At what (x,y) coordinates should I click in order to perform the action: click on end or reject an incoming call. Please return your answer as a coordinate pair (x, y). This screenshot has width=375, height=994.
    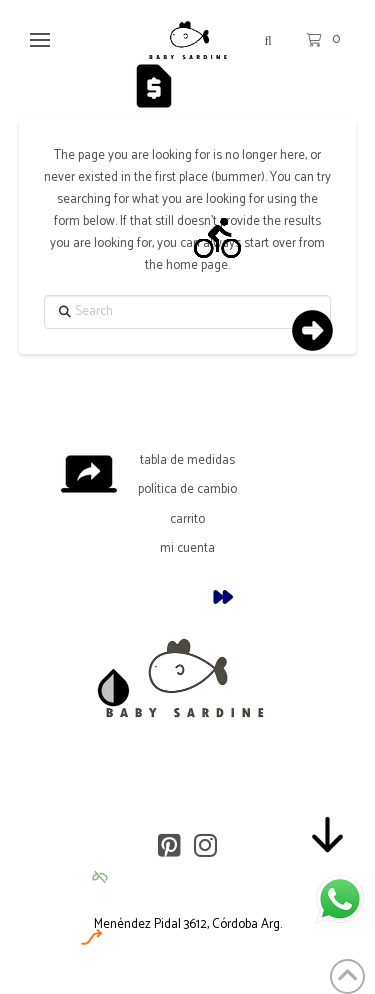
    Looking at the image, I should click on (100, 877).